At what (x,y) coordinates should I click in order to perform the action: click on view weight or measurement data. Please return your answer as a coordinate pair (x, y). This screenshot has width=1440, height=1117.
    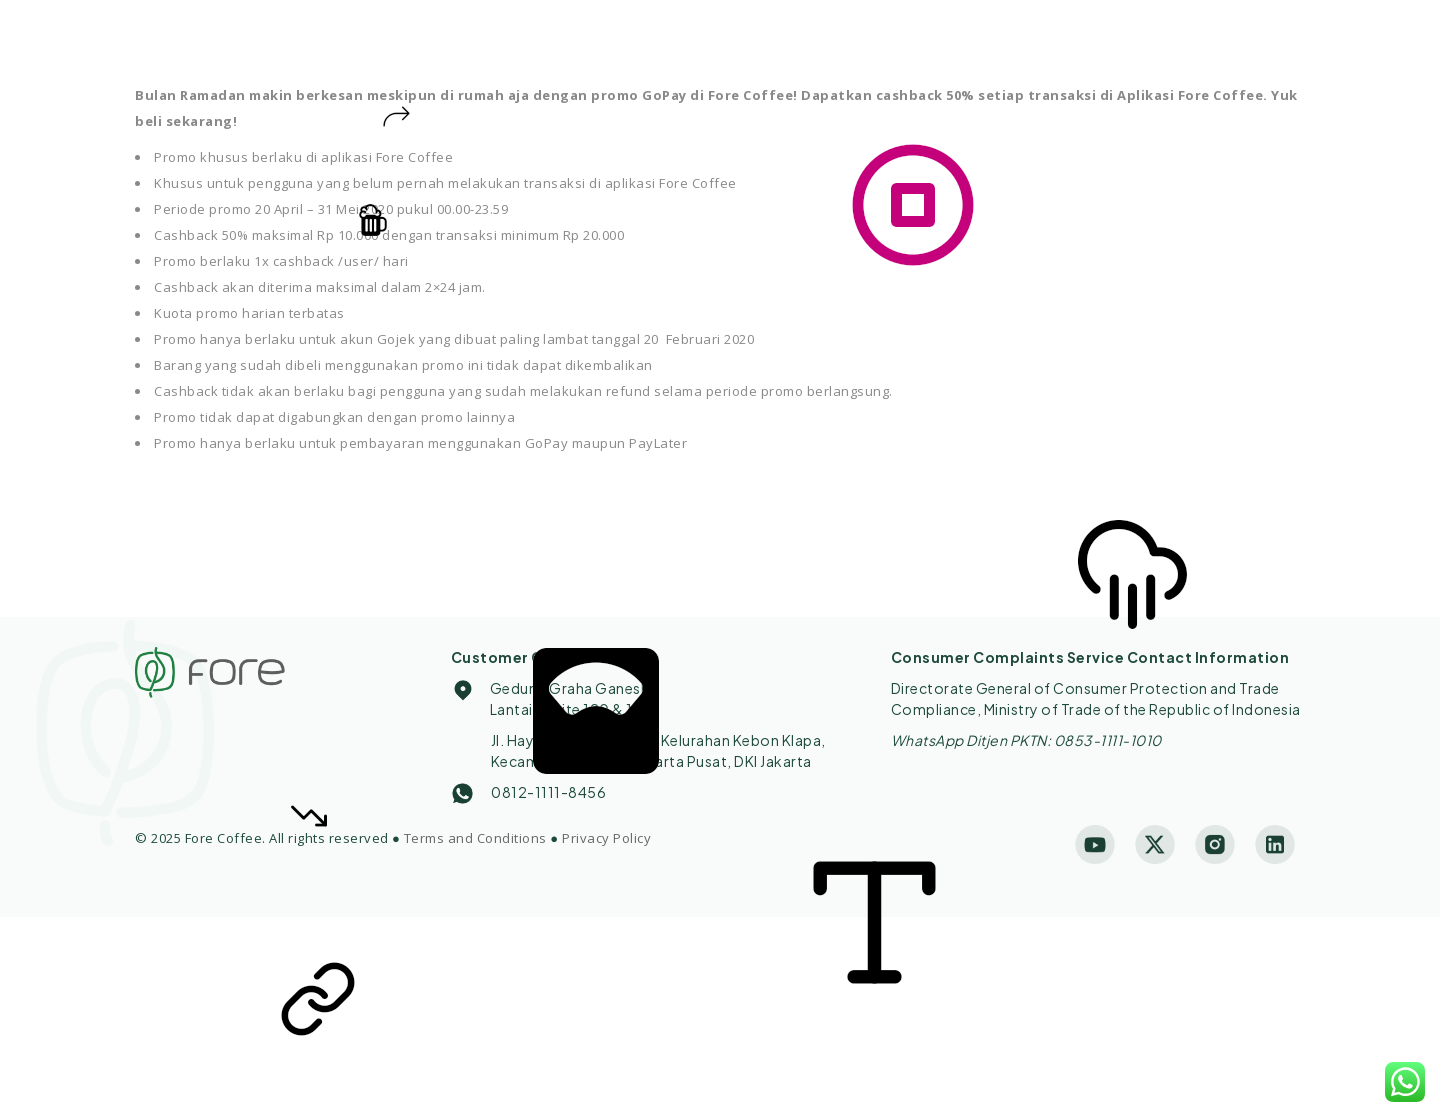
    Looking at the image, I should click on (596, 711).